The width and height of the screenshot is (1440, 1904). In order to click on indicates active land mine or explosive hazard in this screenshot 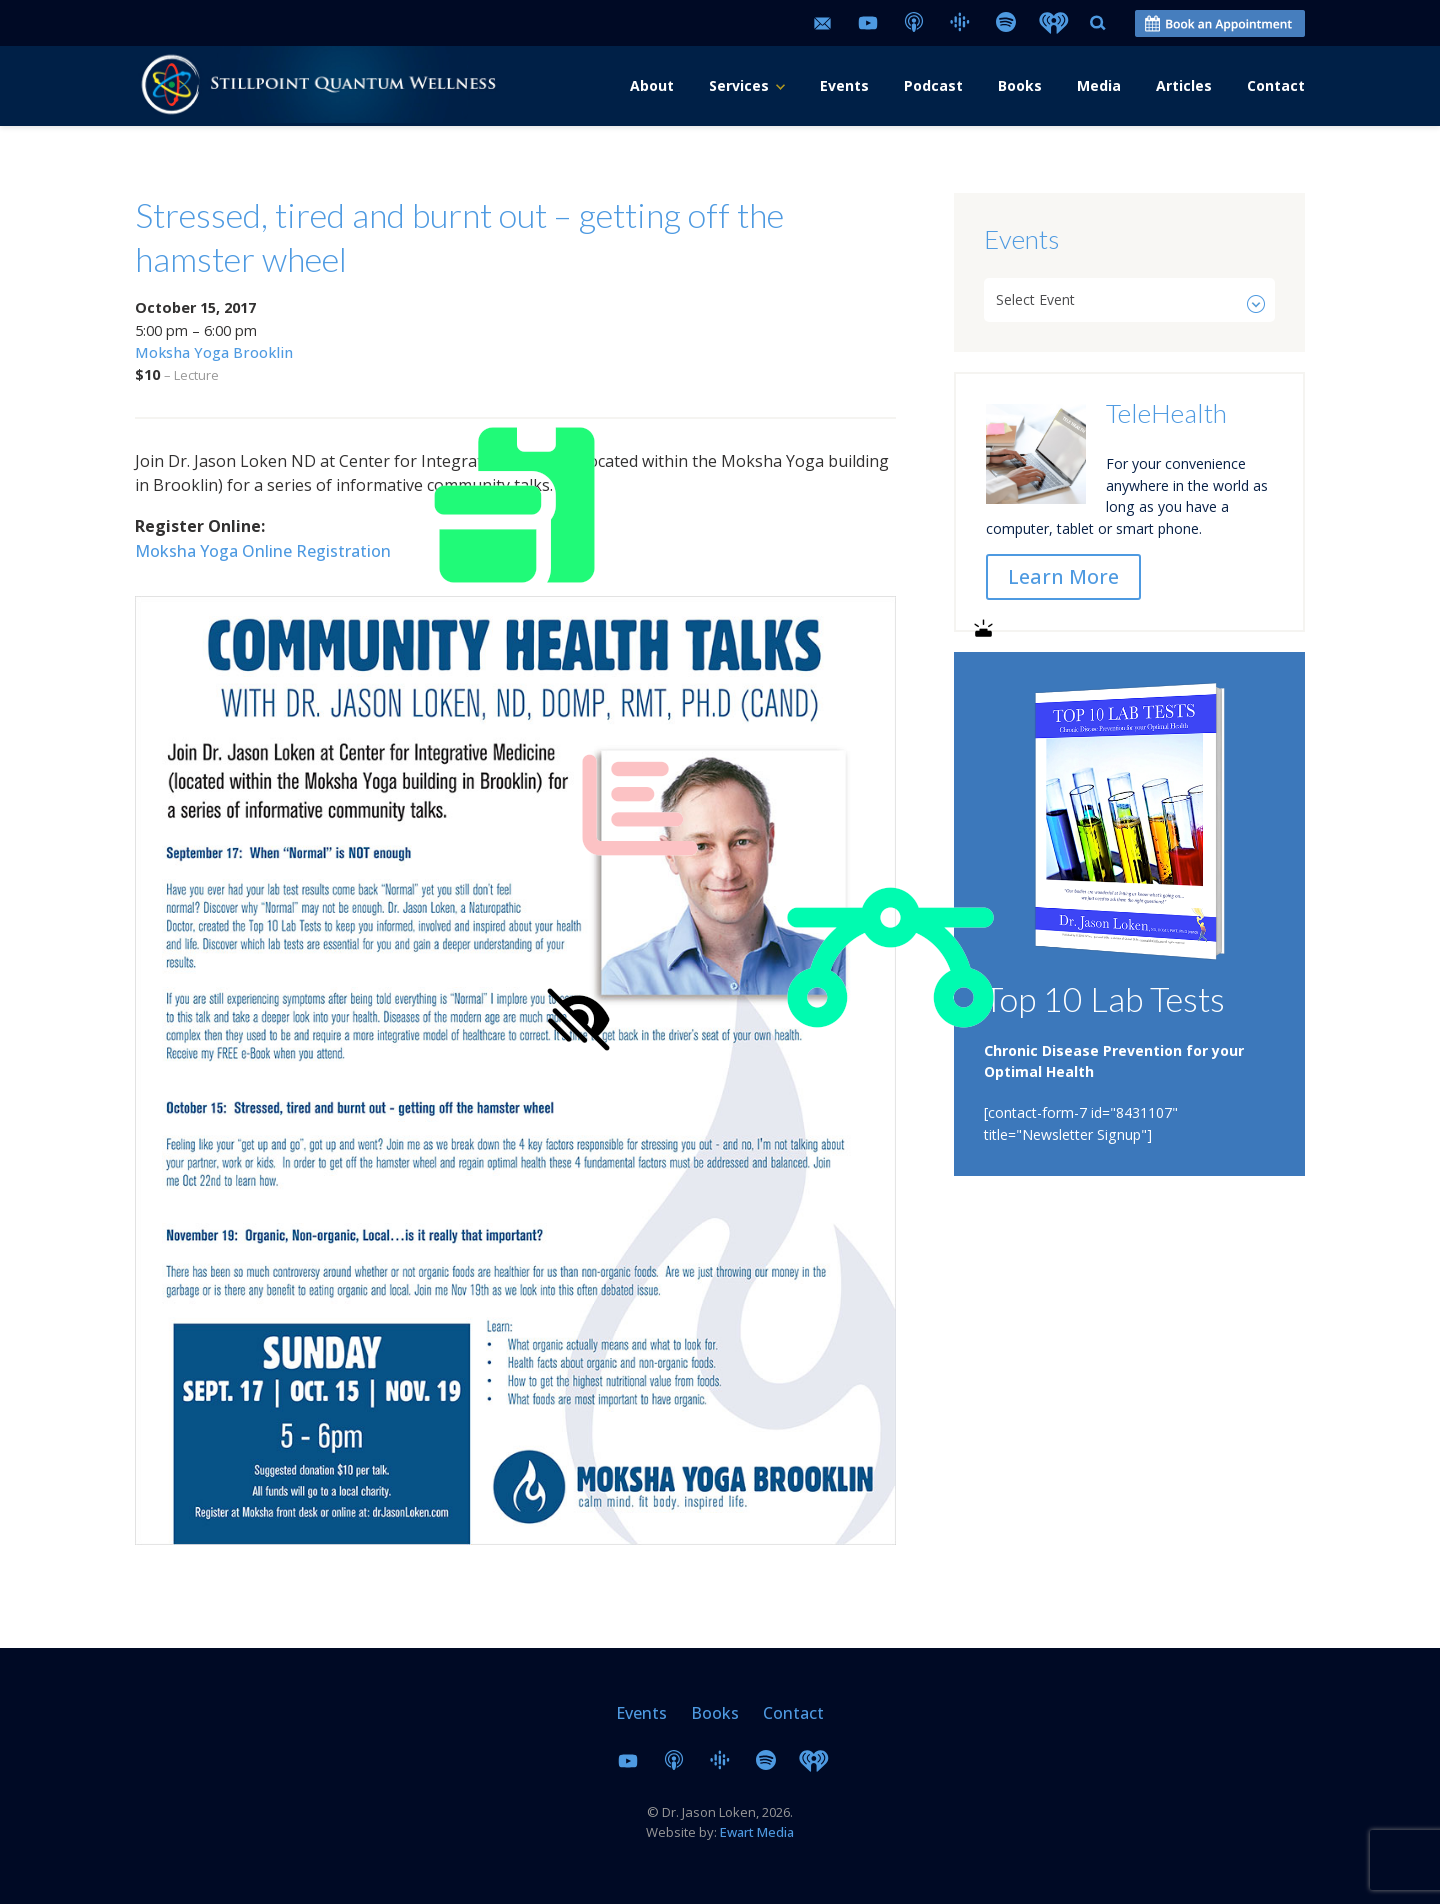, I will do `click(983, 628)`.